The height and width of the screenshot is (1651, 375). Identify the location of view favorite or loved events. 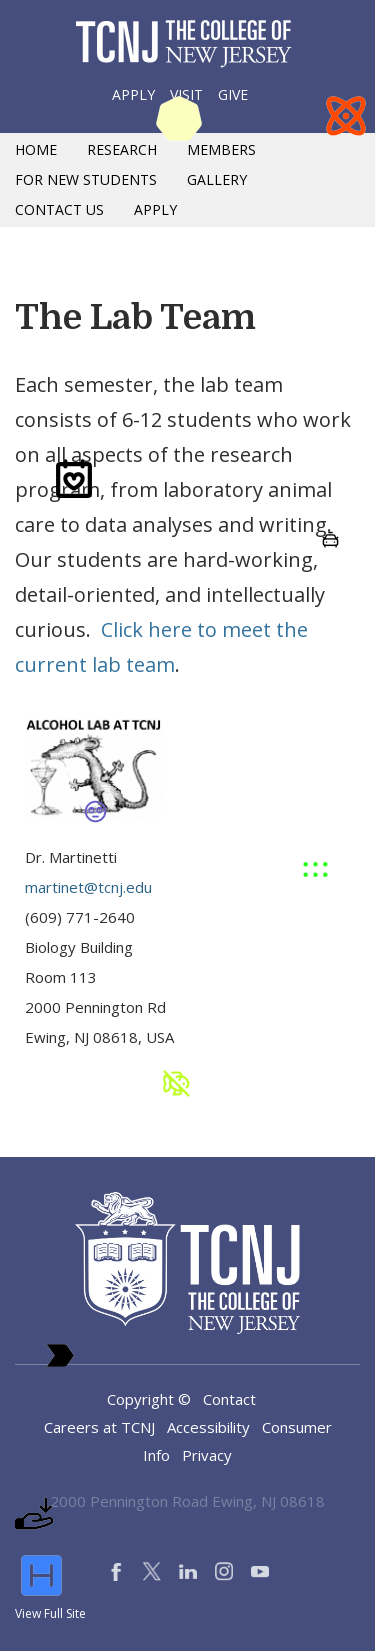
(74, 480).